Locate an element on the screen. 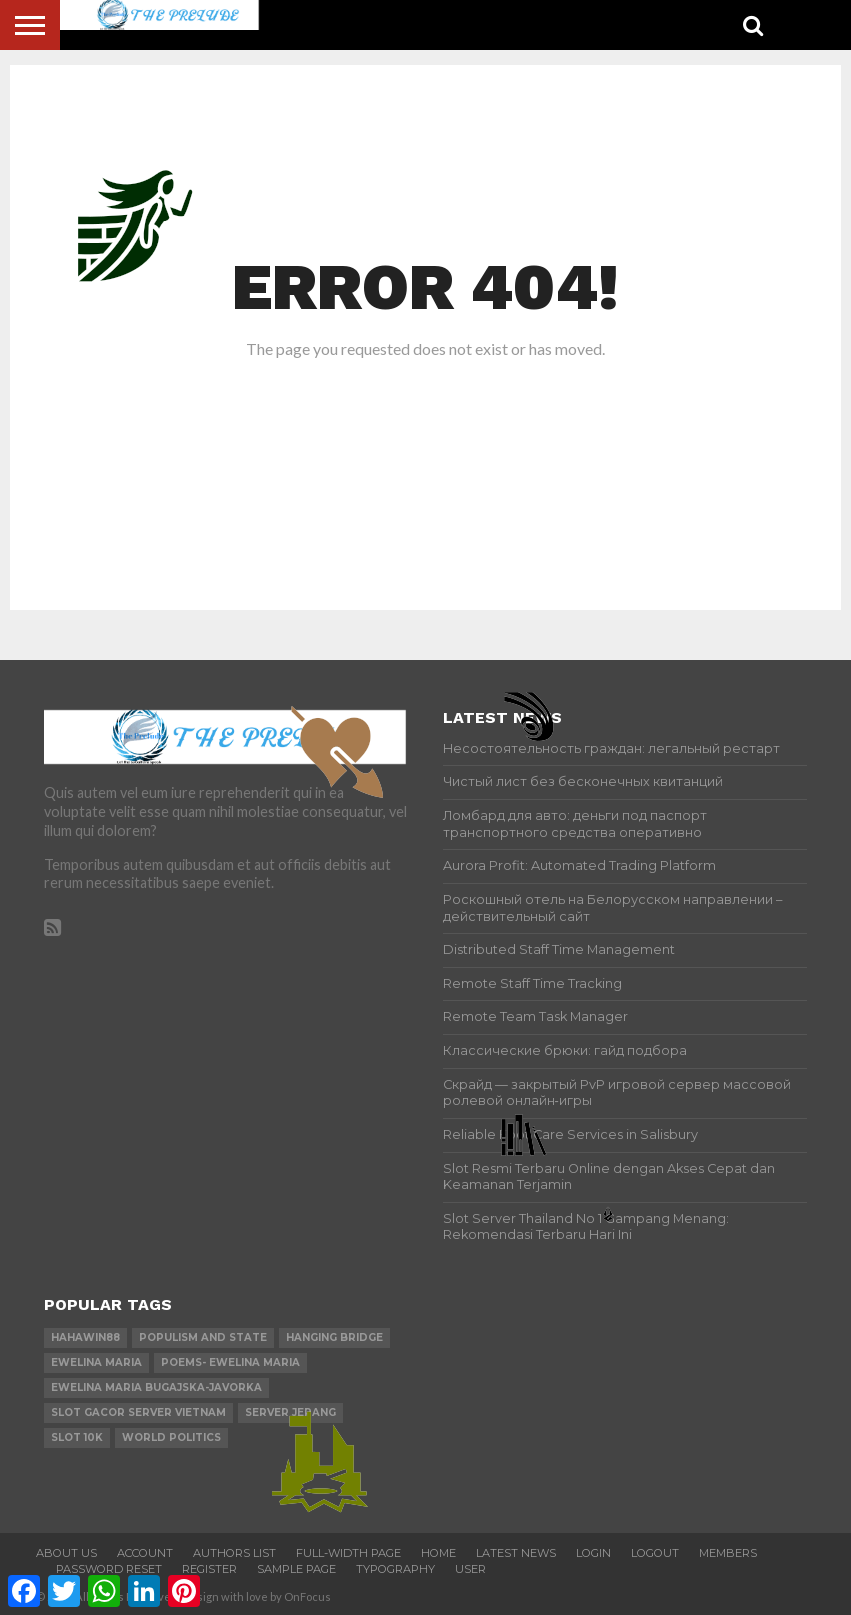 This screenshot has width=851, height=1615. access your library or book collection is located at coordinates (523, 1133).